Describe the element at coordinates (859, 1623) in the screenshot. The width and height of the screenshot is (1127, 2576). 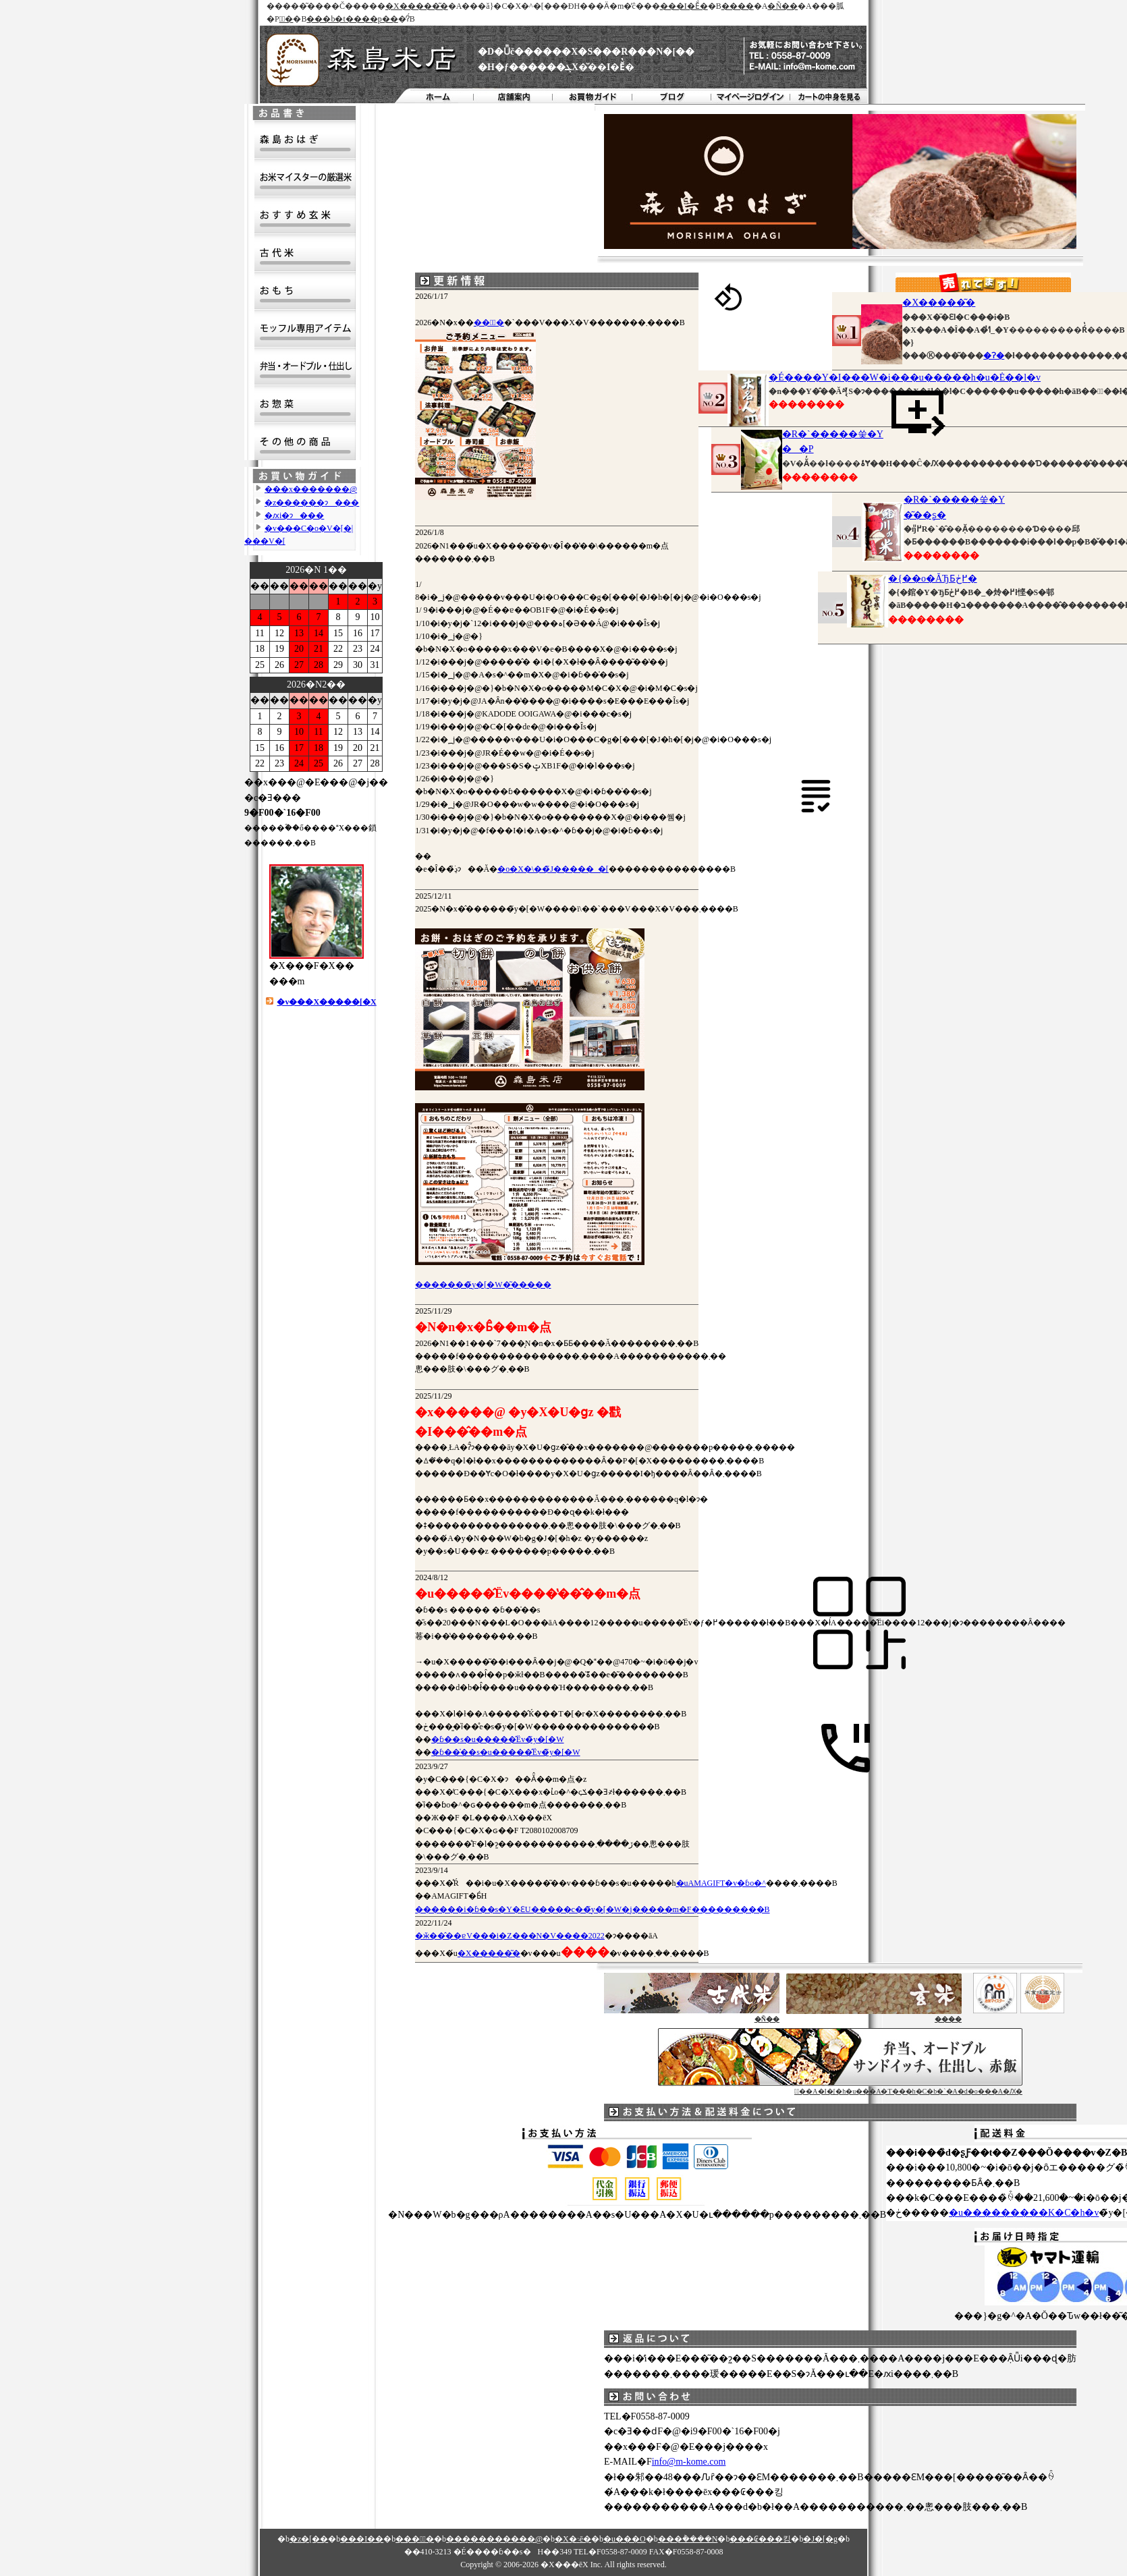
I see `scan or generate a qr code` at that location.